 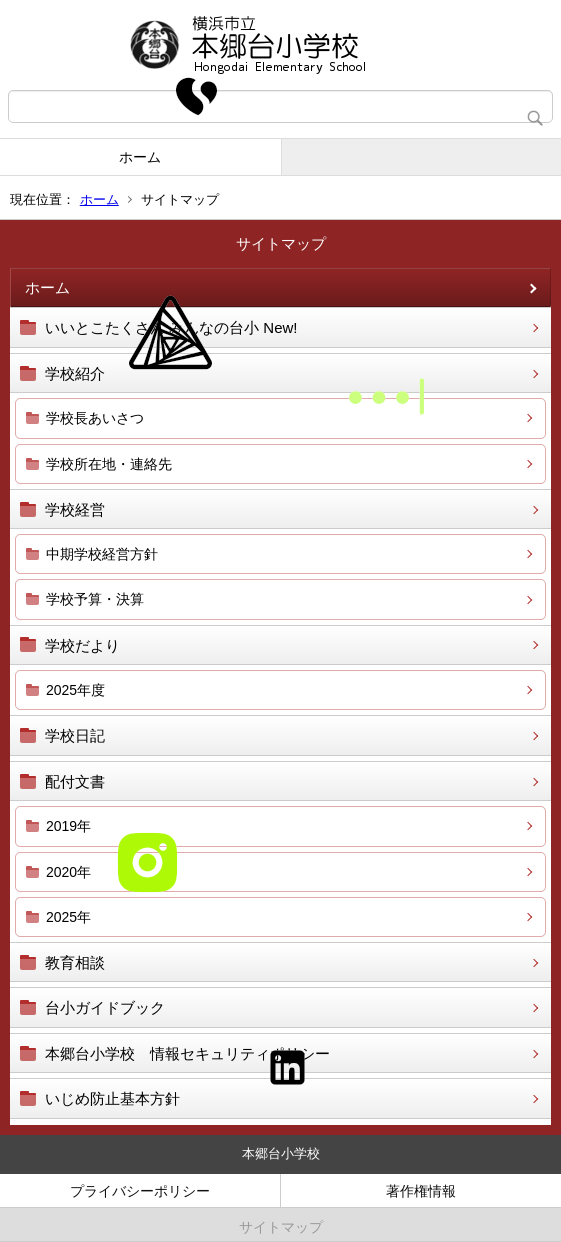 I want to click on open linkedin profile, so click(x=287, y=1067).